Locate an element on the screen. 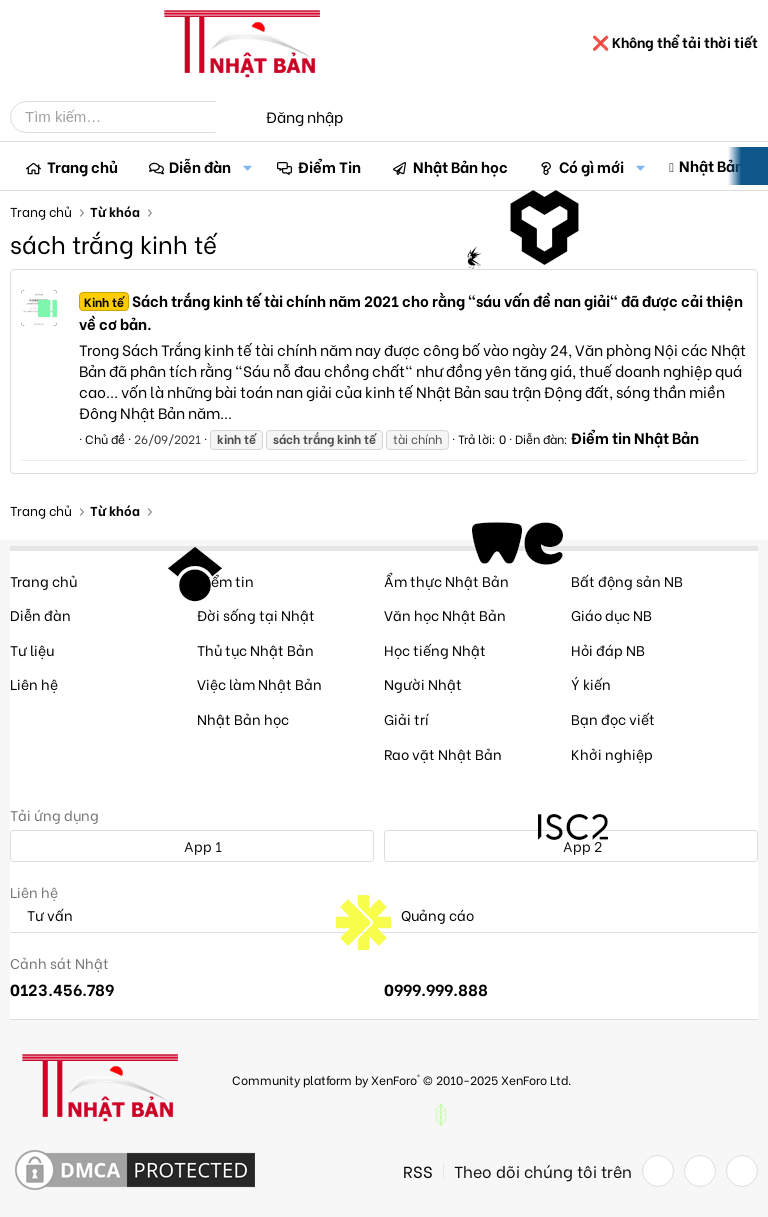 The width and height of the screenshot is (768, 1217). folium mapping library logo is located at coordinates (441, 1115).